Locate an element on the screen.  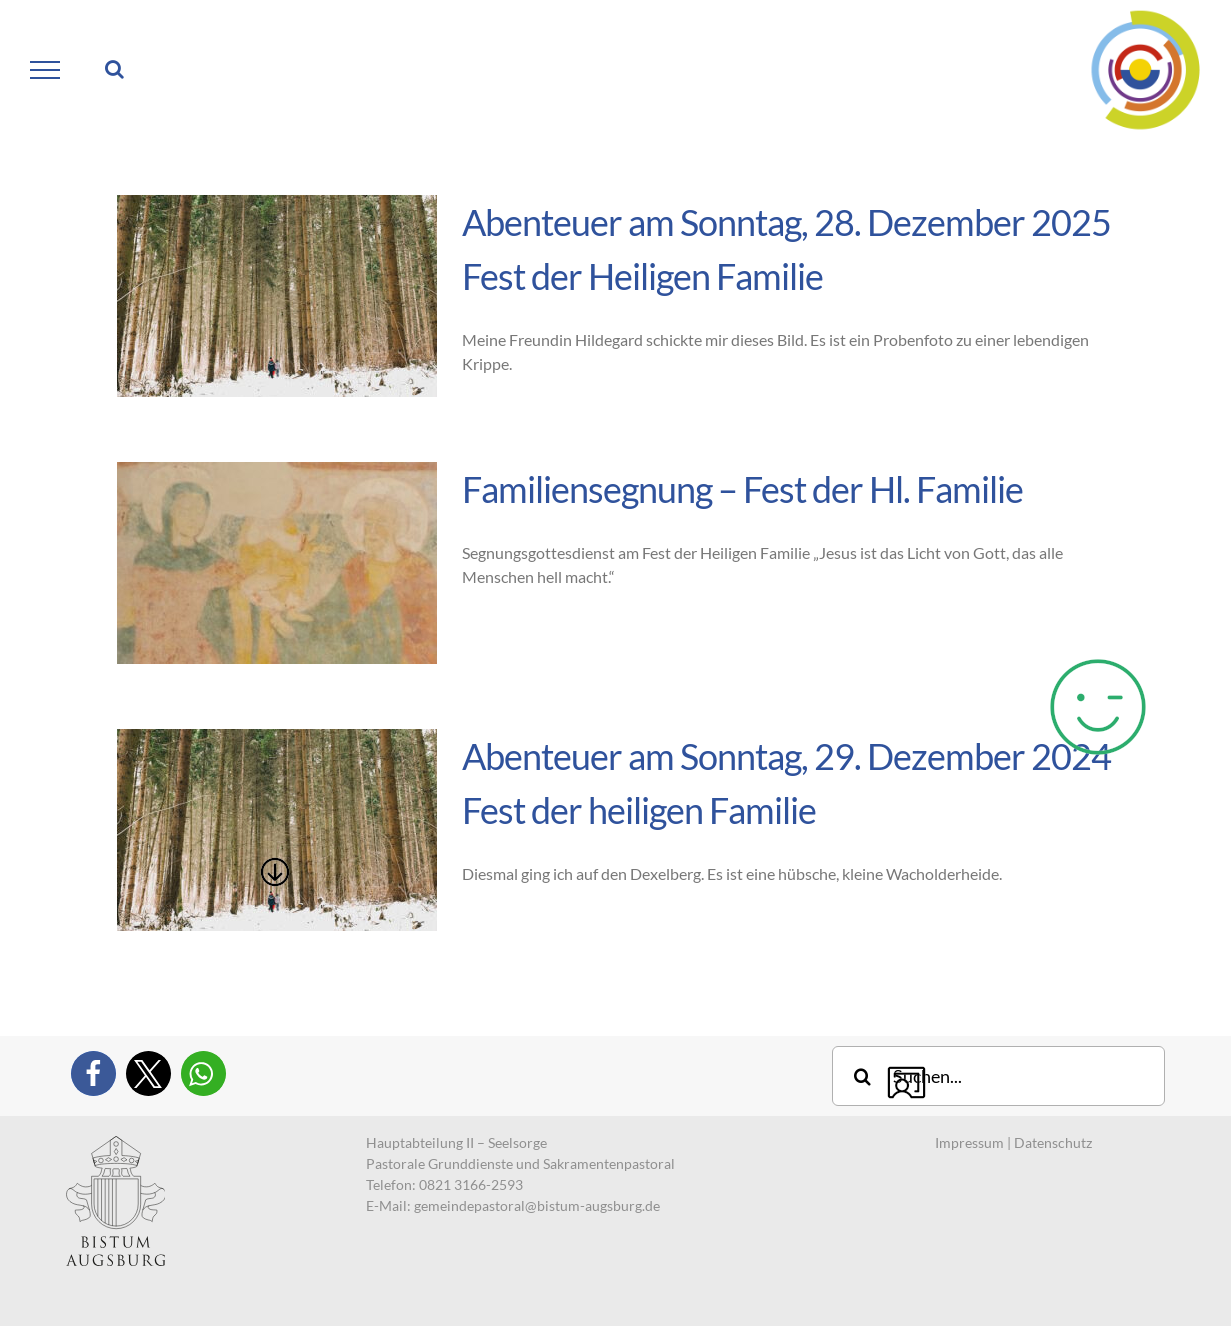
access teaching or presentation tools is located at coordinates (906, 1082).